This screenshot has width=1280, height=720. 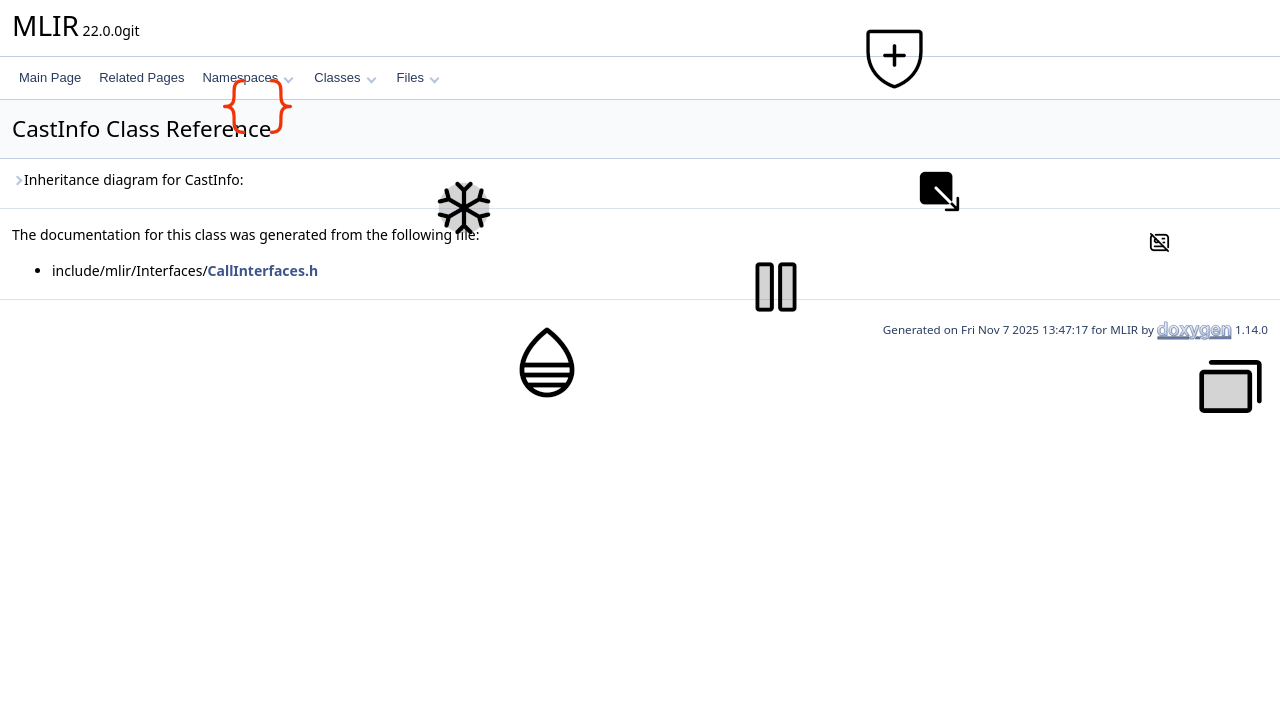 I want to click on view or edit code, so click(x=257, y=106).